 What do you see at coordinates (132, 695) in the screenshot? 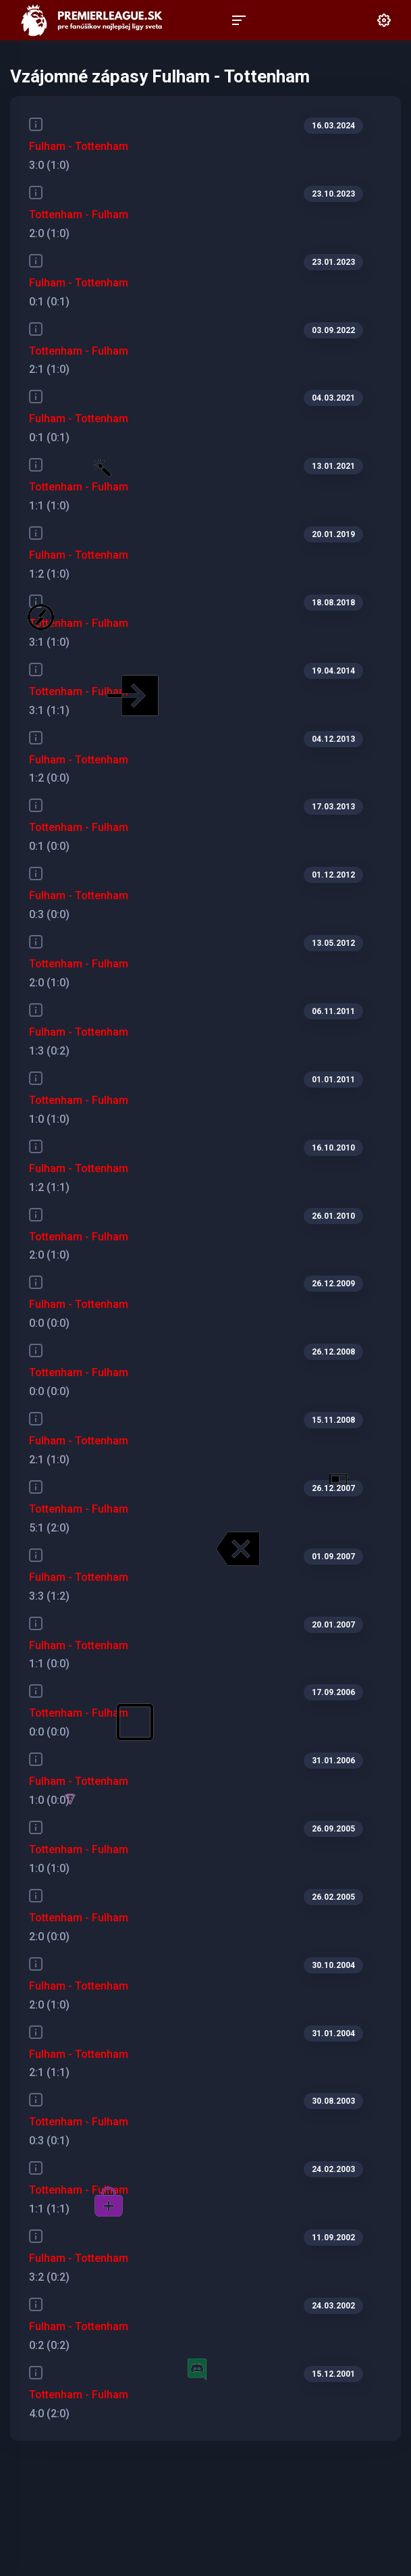
I see `log in or sign in to your account` at bounding box center [132, 695].